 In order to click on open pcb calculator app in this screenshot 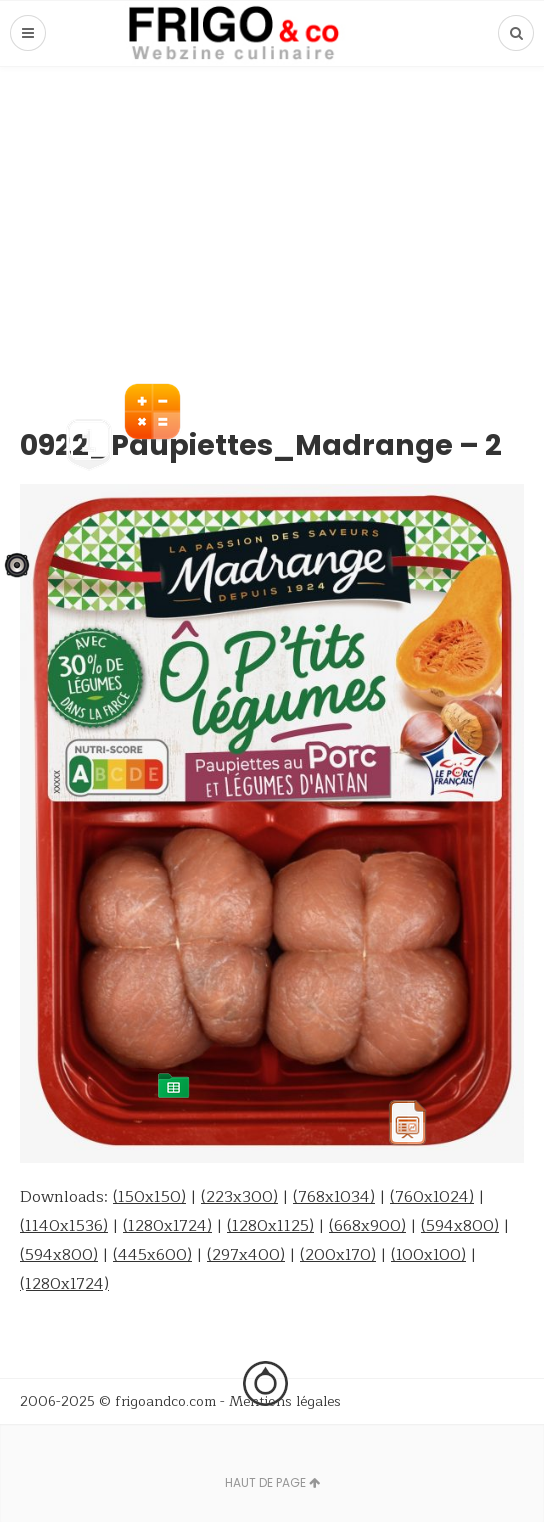, I will do `click(152, 411)`.